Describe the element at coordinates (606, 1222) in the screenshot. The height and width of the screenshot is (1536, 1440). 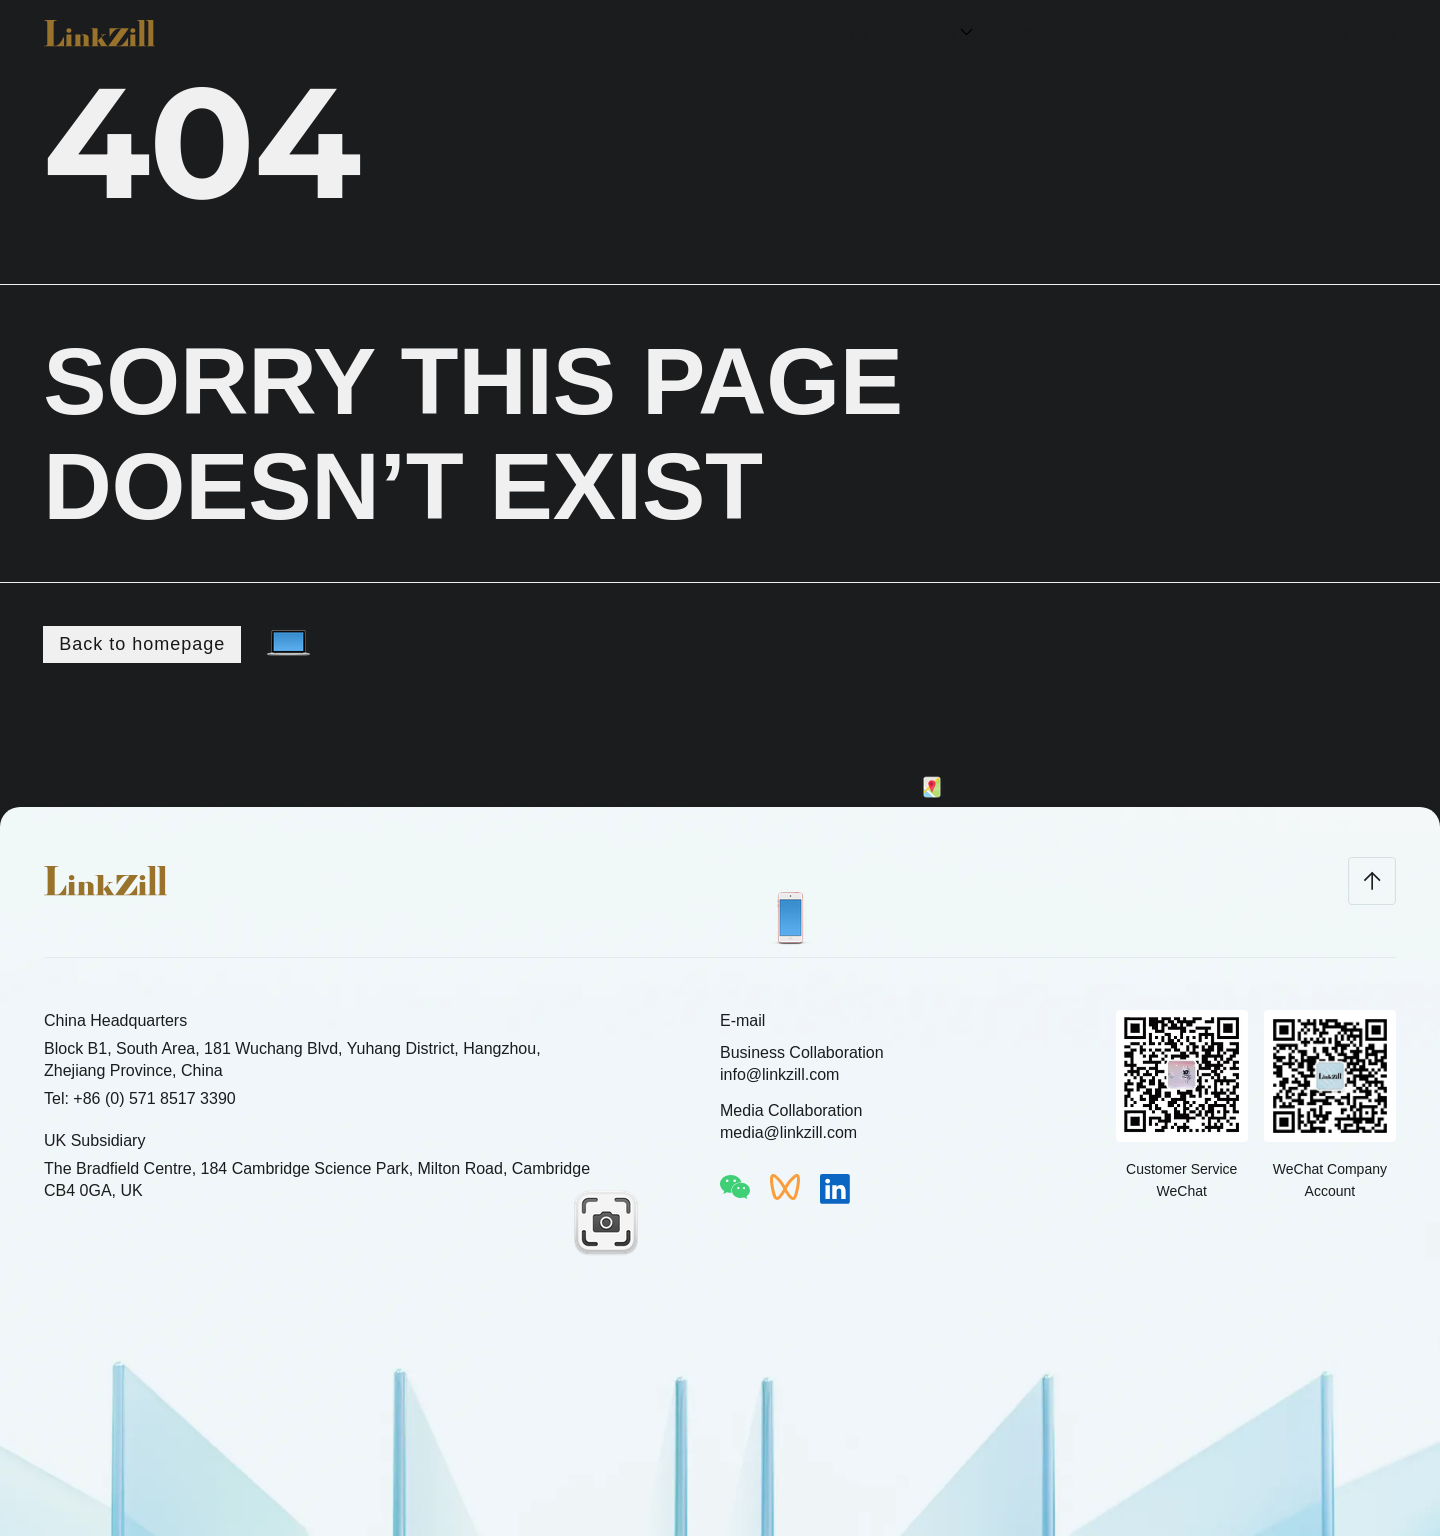
I see `capture a screenshot of your screen` at that location.